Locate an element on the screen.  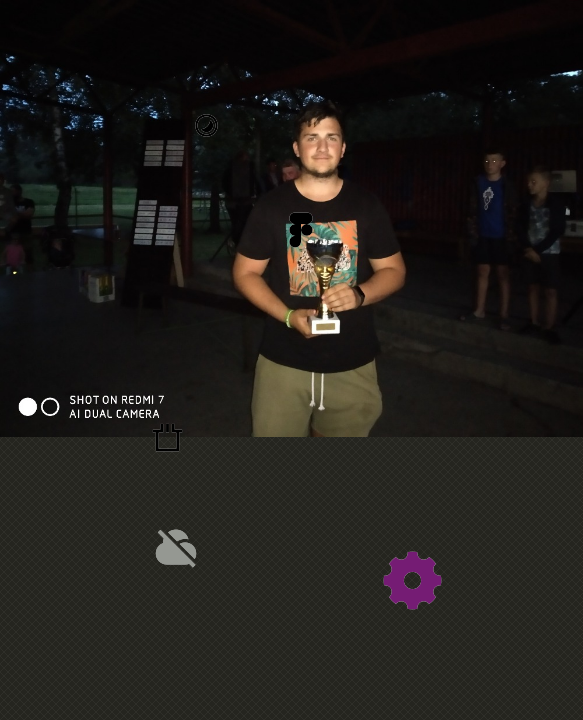
connect to a sensor device is located at coordinates (167, 438).